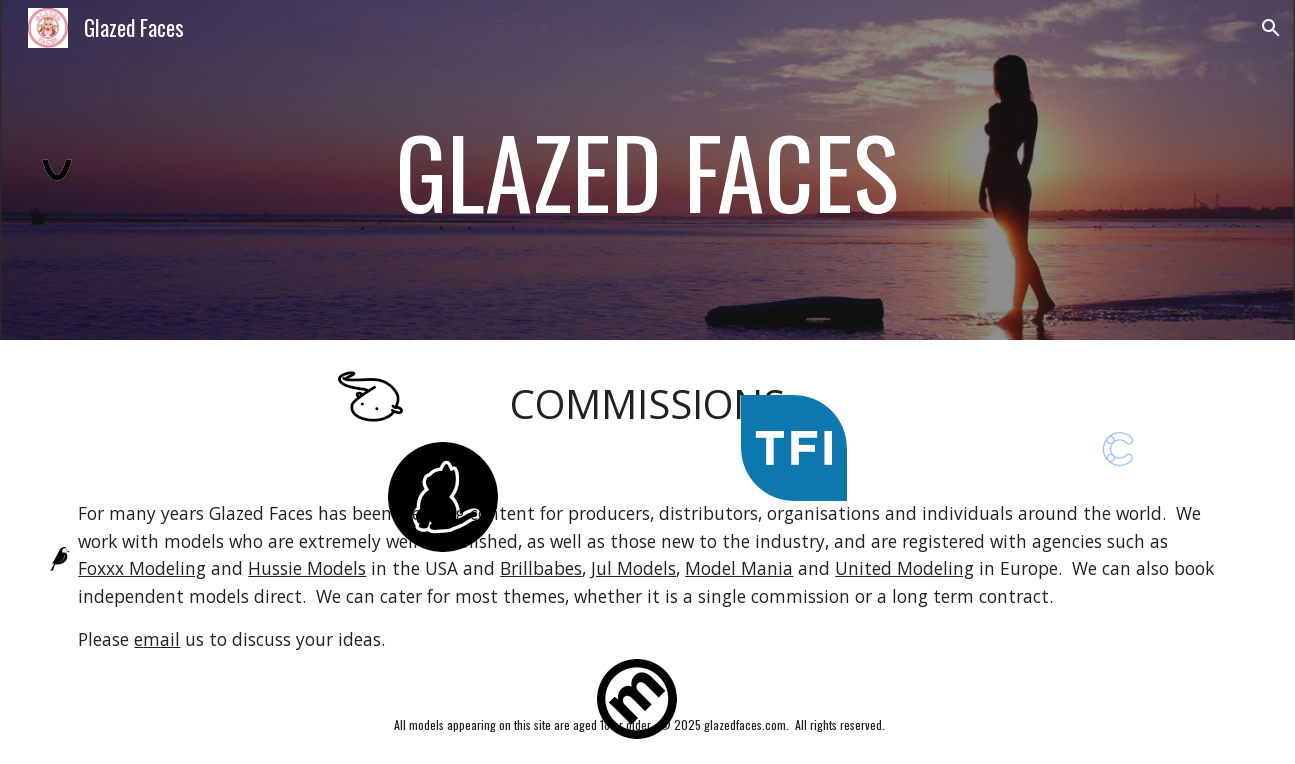  Describe the element at coordinates (443, 497) in the screenshot. I see `yarn package manager logo` at that location.